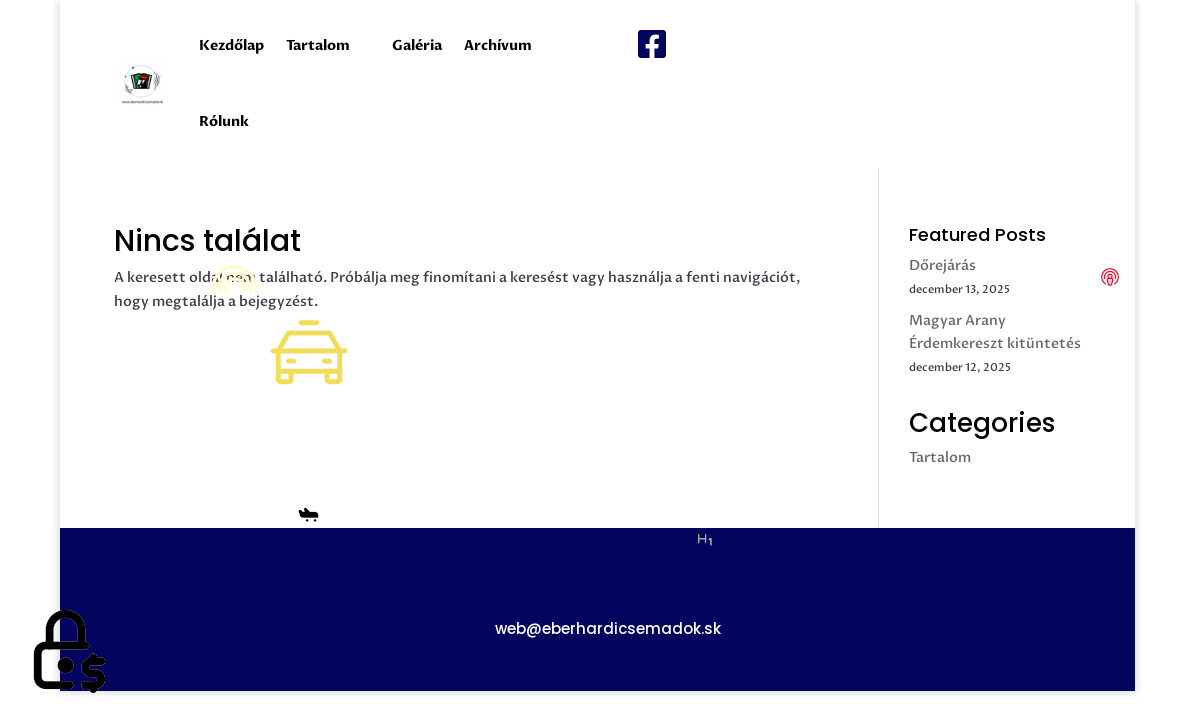 The image size is (1195, 720). What do you see at coordinates (308, 514) in the screenshot?
I see `flight is taxiing or preparing for departure` at bounding box center [308, 514].